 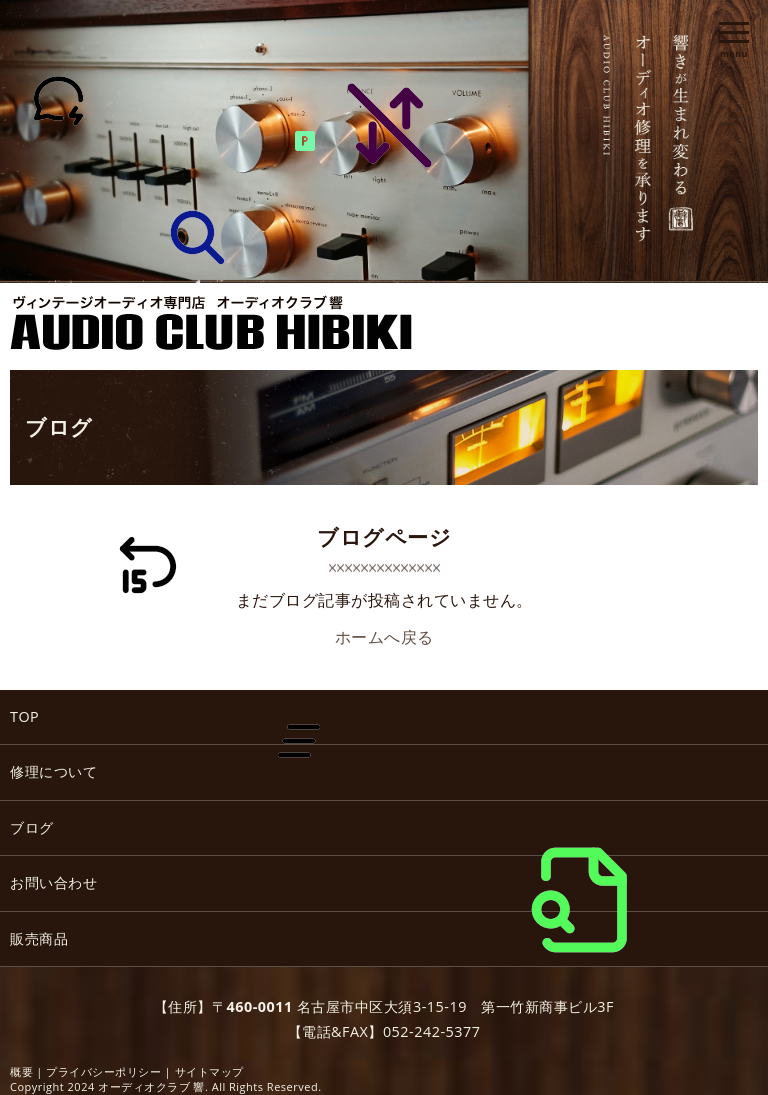 I want to click on search for content, so click(x=197, y=237).